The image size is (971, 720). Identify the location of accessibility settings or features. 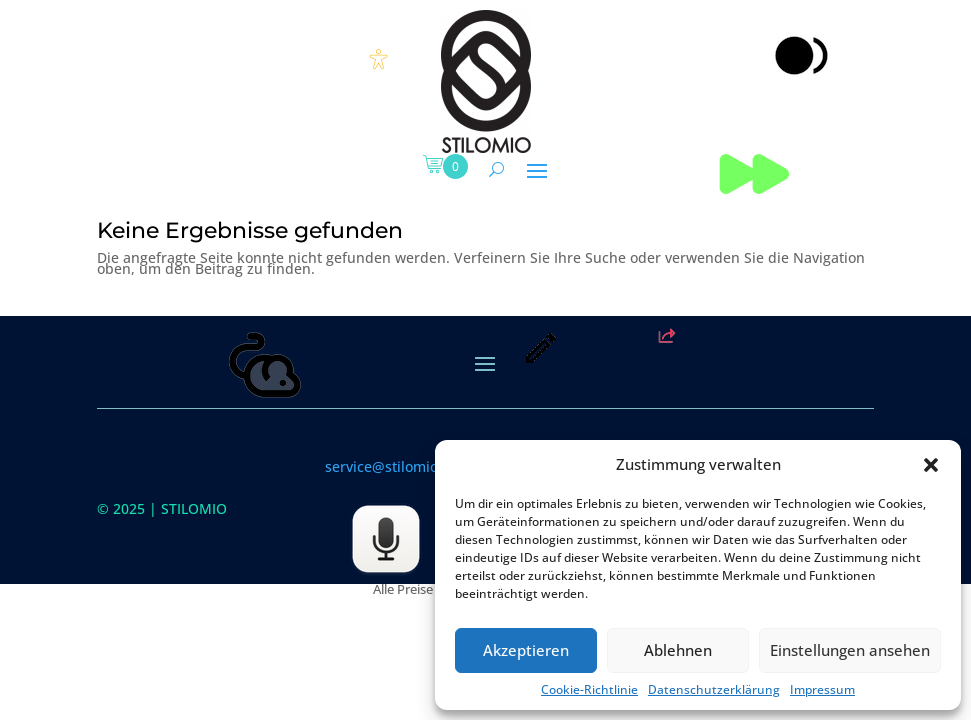
(378, 59).